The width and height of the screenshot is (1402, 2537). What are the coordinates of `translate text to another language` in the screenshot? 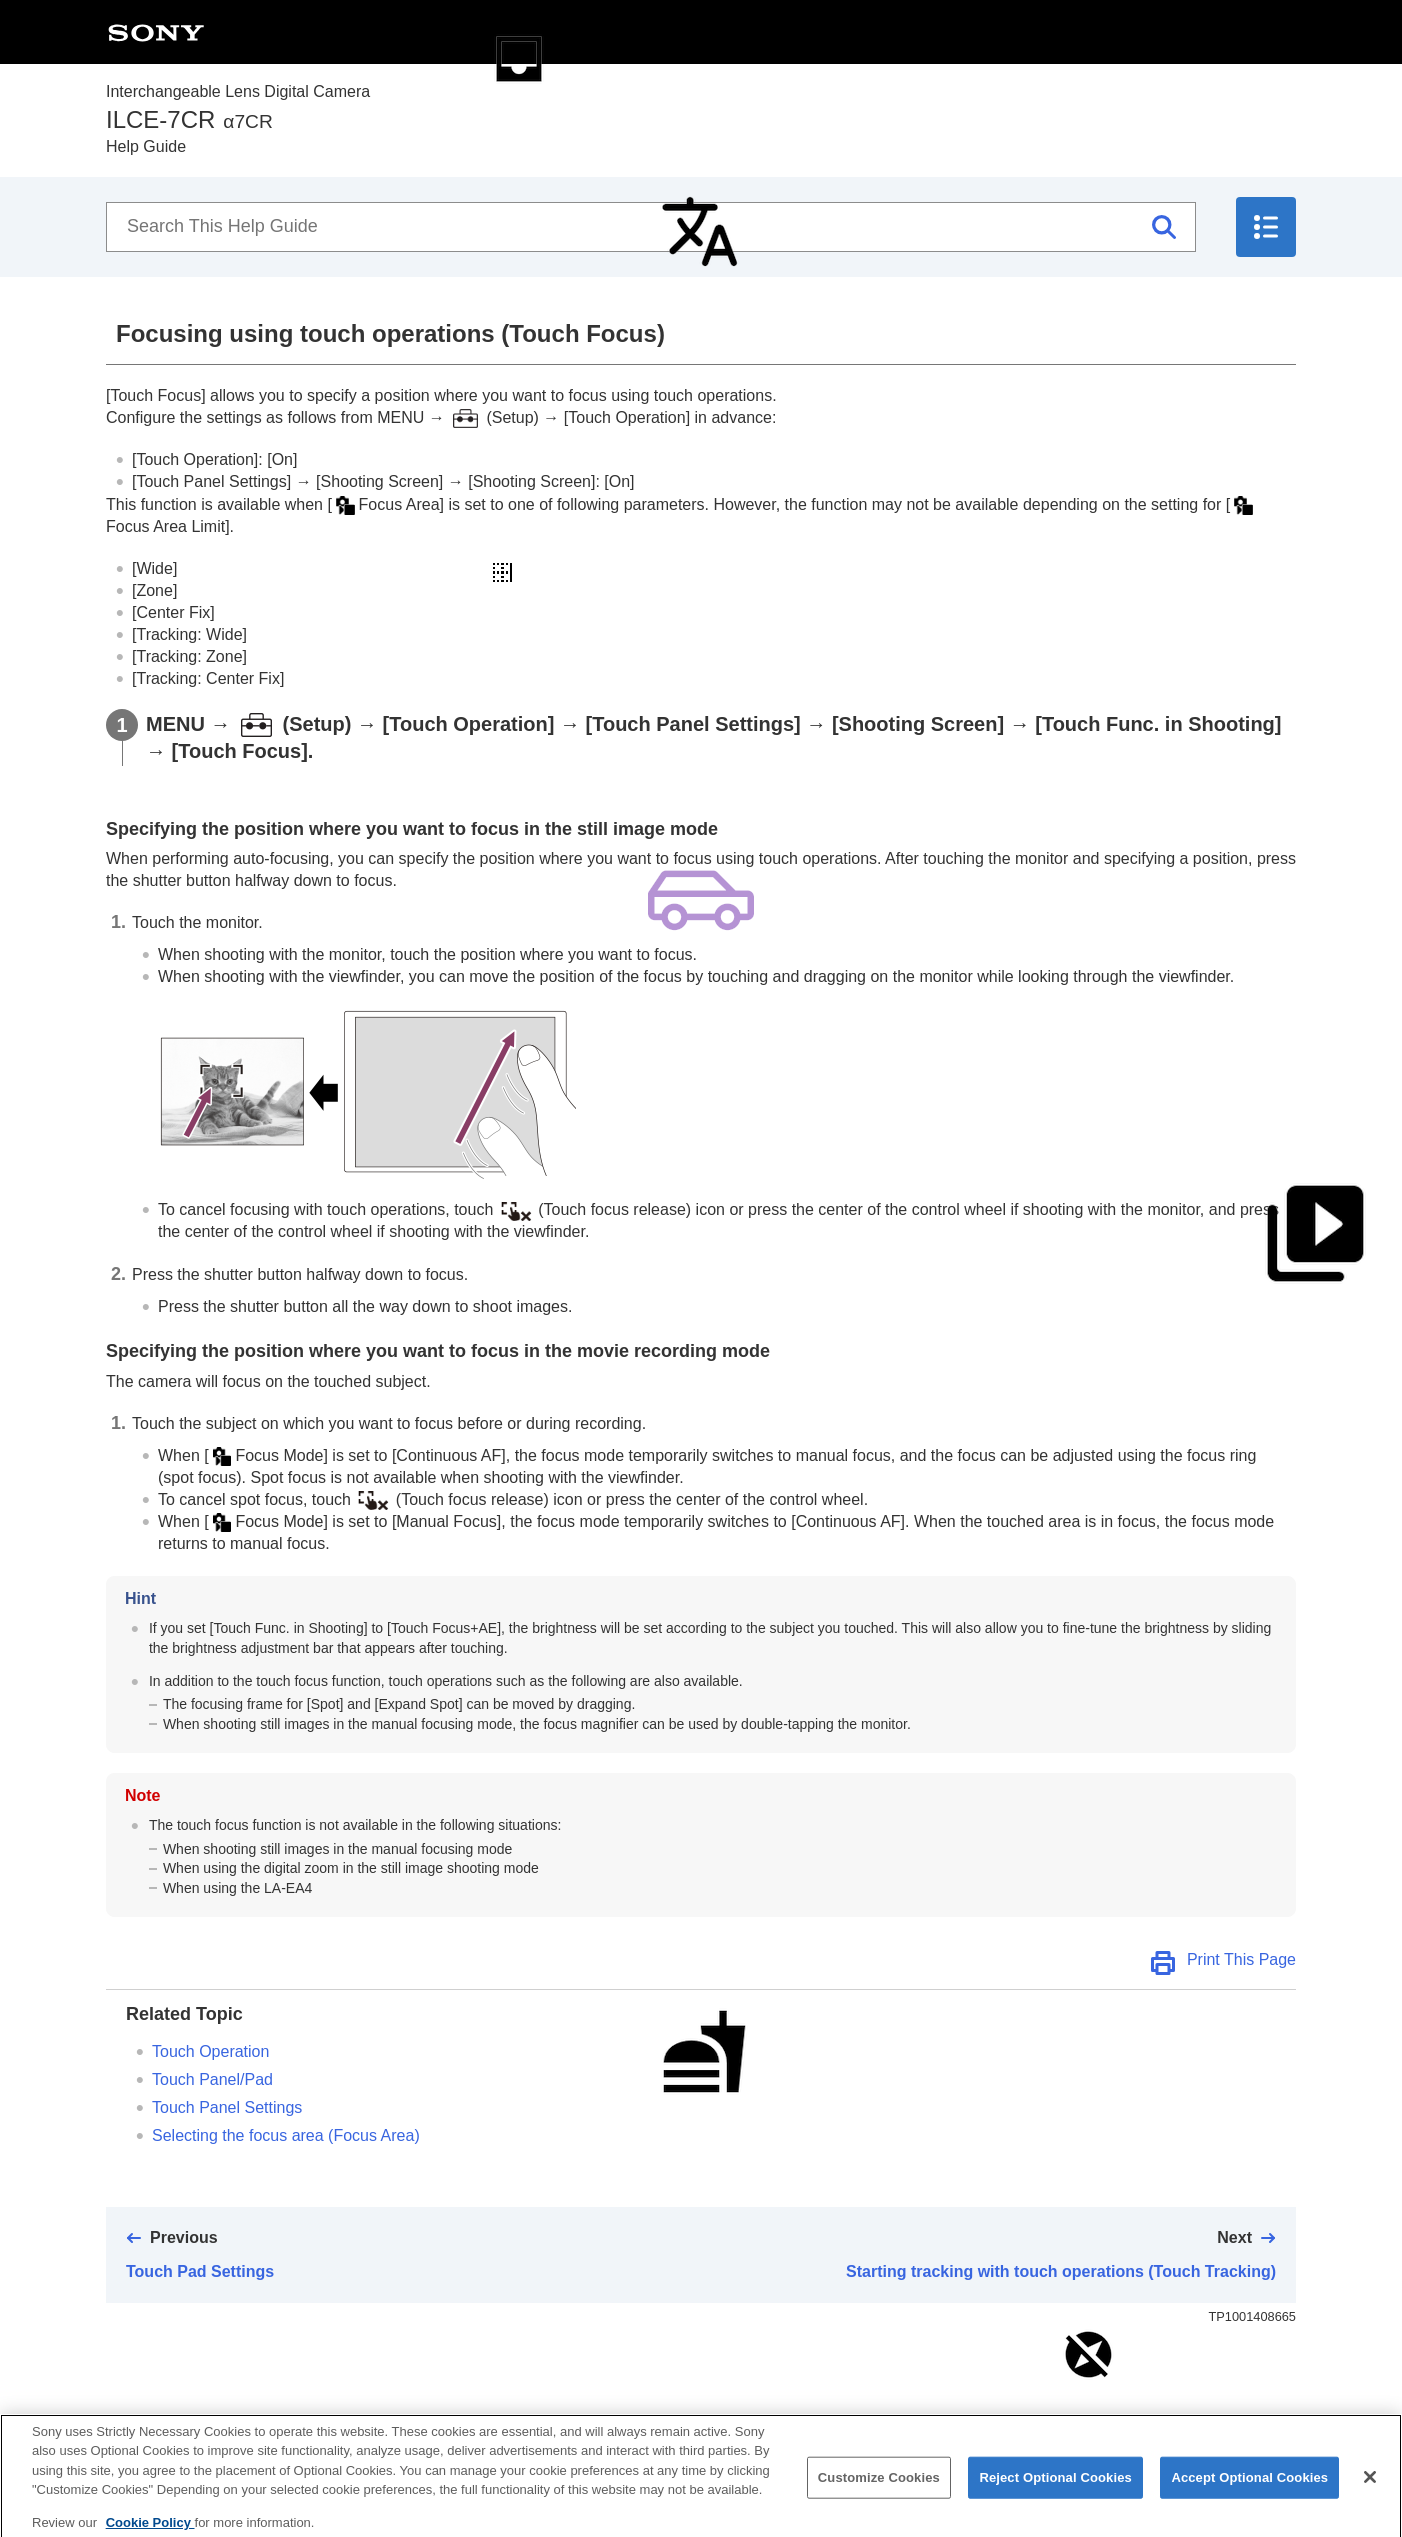 It's located at (700, 231).